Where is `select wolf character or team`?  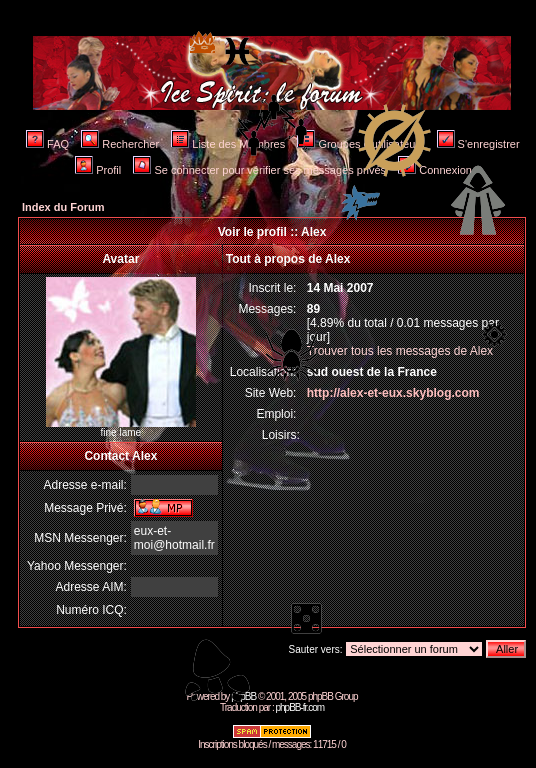
select wolf character or team is located at coordinates (360, 202).